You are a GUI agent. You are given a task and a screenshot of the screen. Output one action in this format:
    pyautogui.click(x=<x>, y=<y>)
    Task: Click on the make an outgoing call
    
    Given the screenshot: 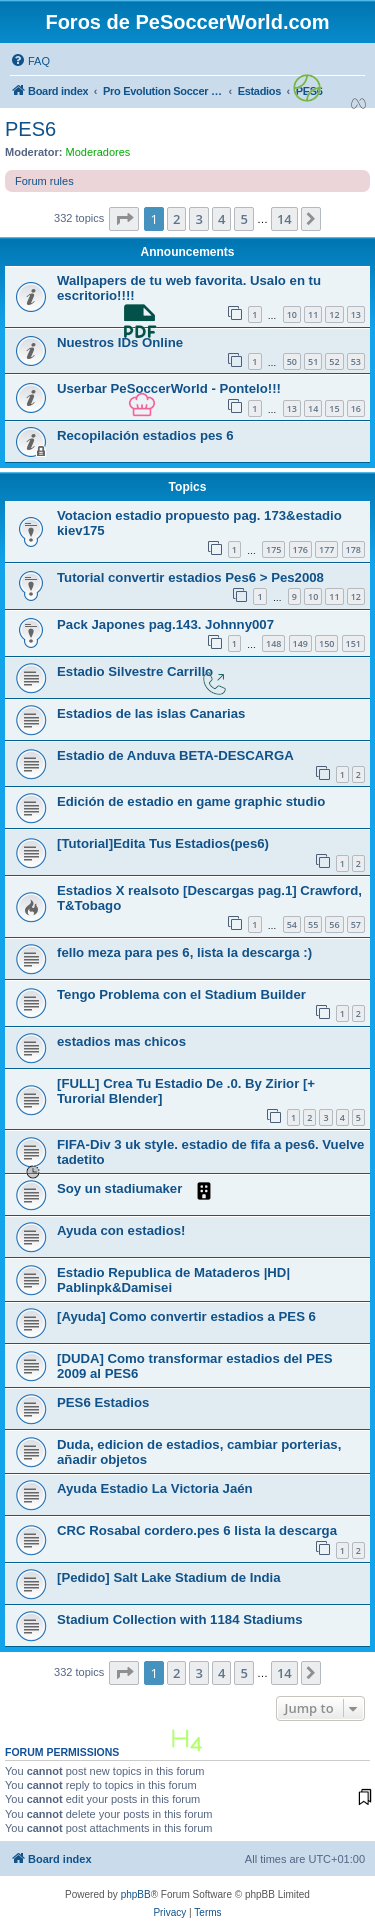 What is the action you would take?
    pyautogui.click(x=215, y=683)
    